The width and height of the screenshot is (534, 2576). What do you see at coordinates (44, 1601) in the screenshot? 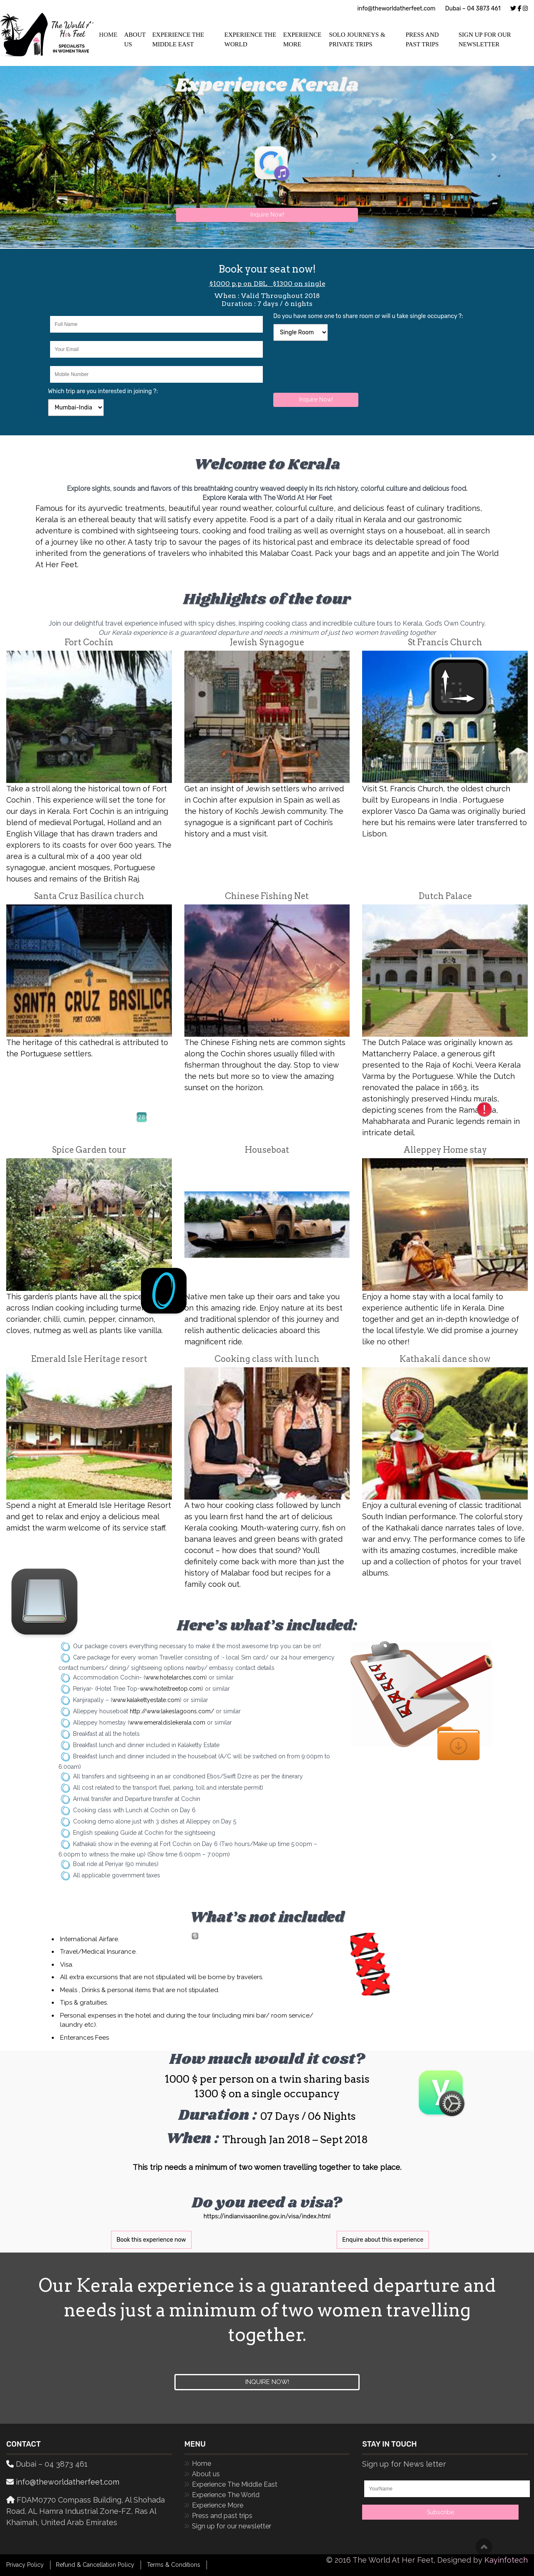
I see `access removable media or external drive` at bounding box center [44, 1601].